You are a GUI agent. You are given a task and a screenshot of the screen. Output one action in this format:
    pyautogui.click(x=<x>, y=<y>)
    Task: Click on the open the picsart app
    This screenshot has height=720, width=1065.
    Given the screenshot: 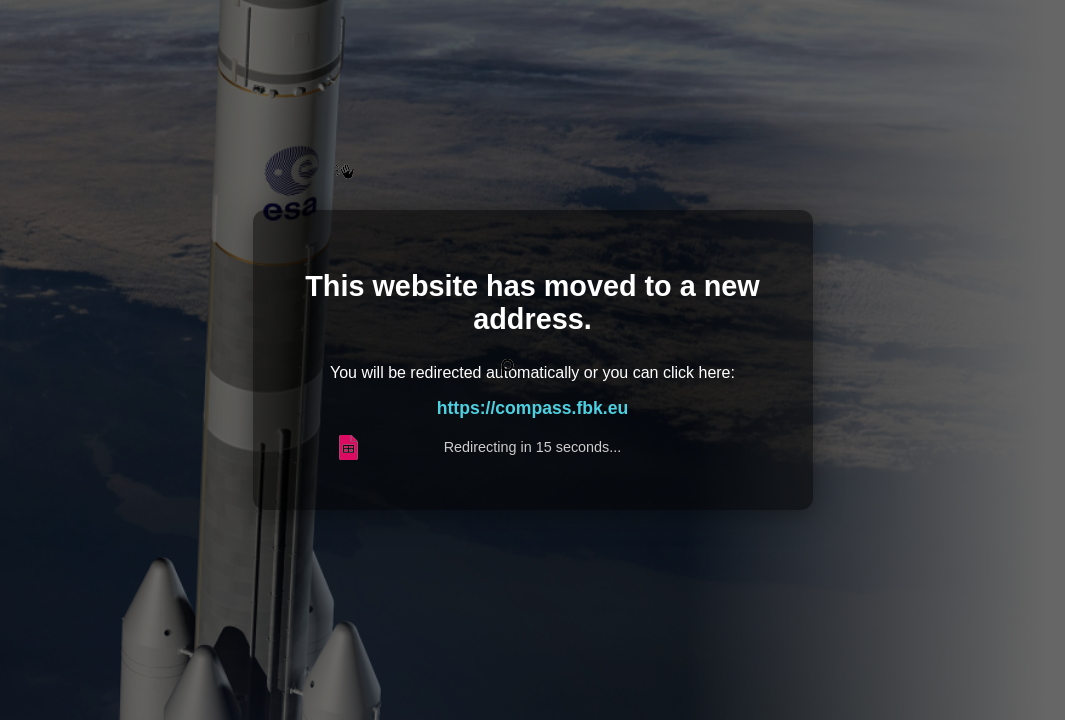 What is the action you would take?
    pyautogui.click(x=507, y=367)
    